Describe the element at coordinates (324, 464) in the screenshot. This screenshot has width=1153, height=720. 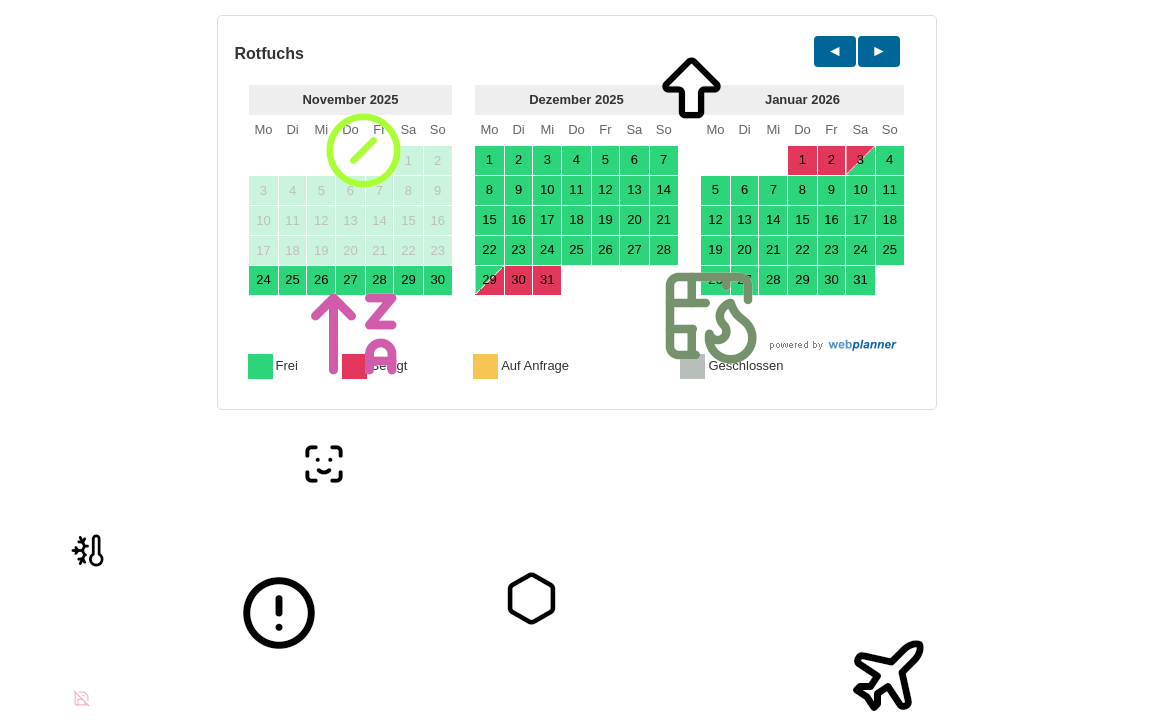
I see `authenticate with face id` at that location.